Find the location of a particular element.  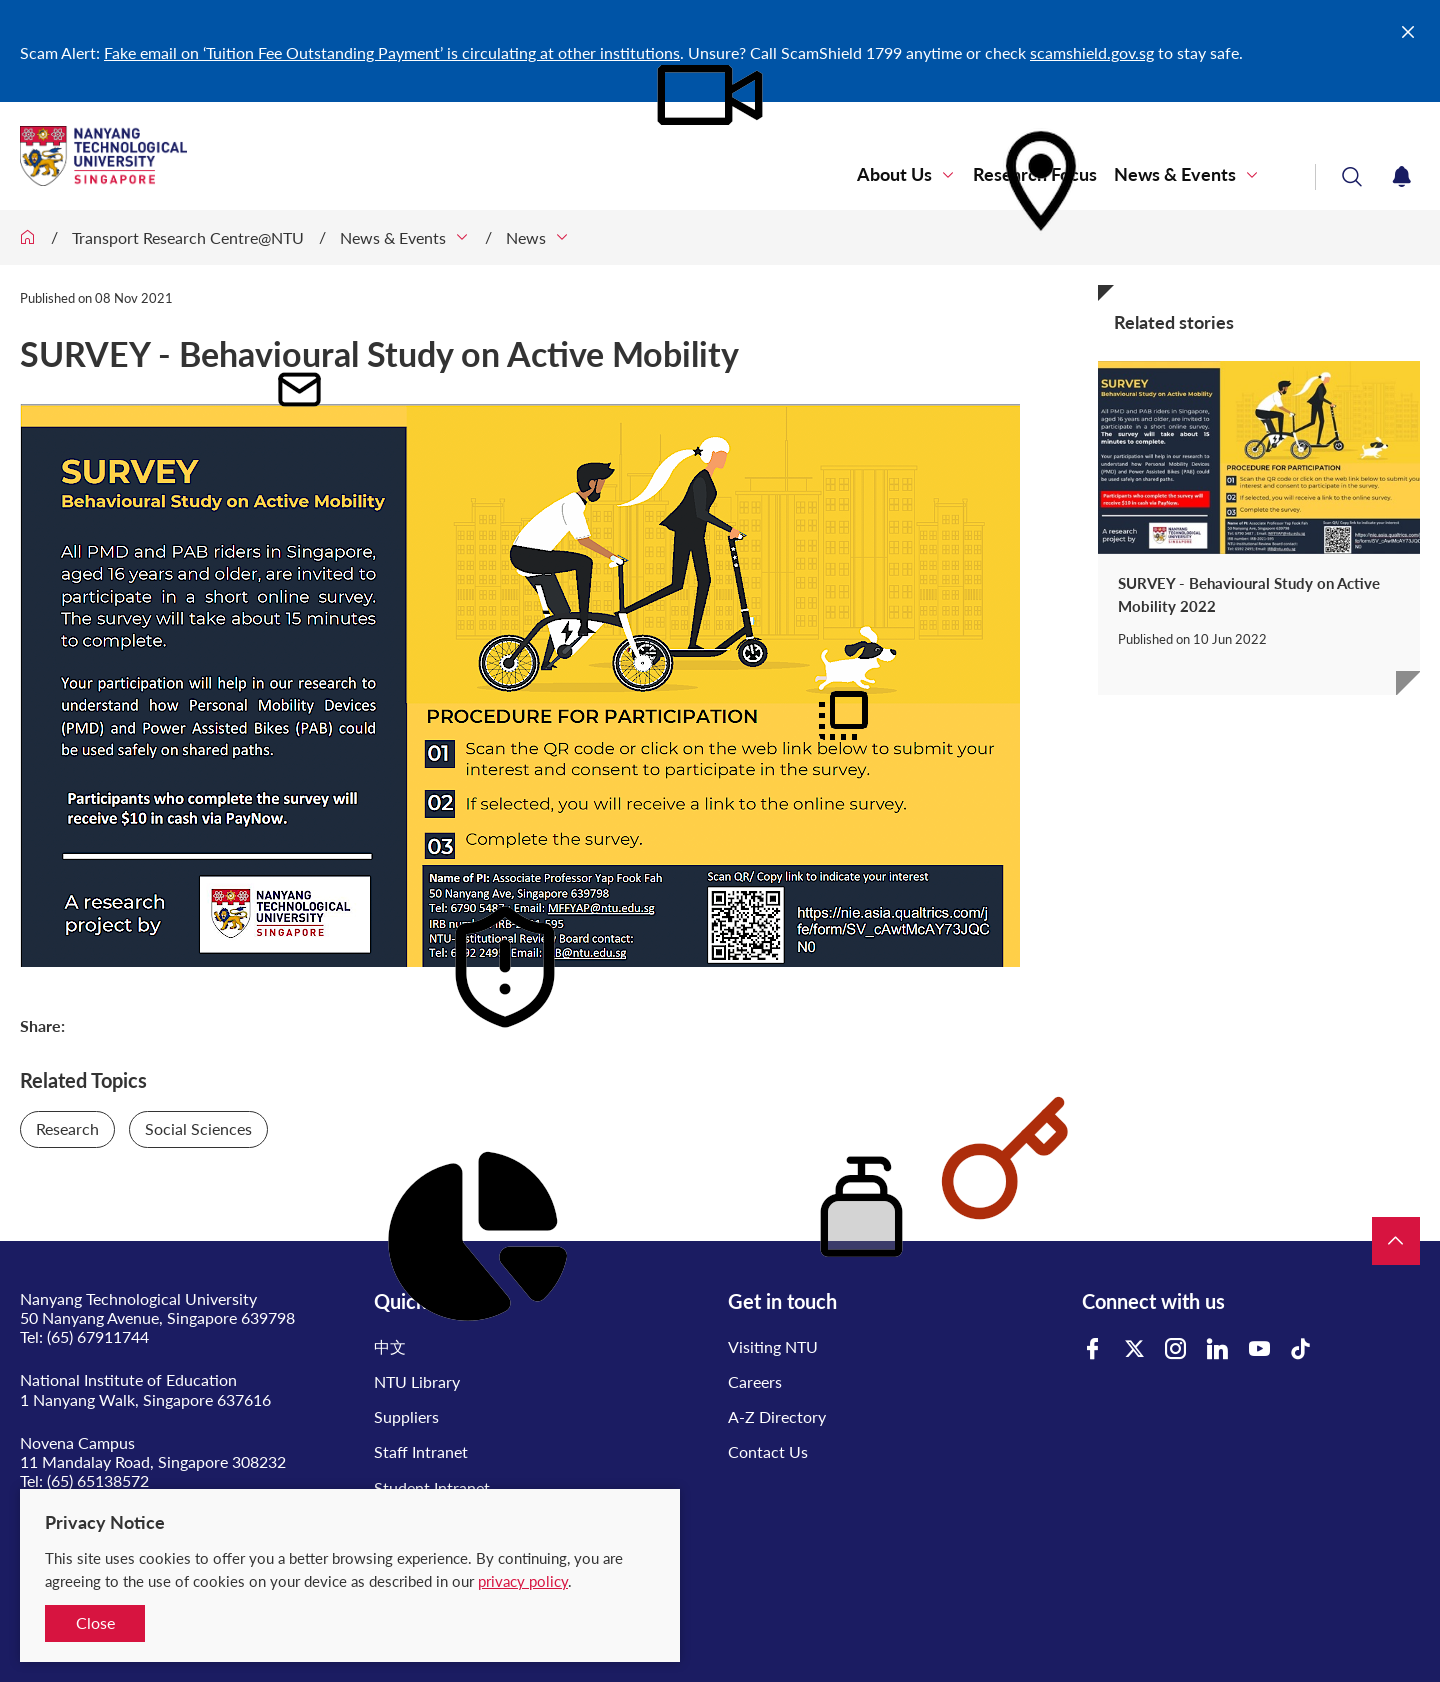

access security or password settings is located at coordinates (1006, 1161).